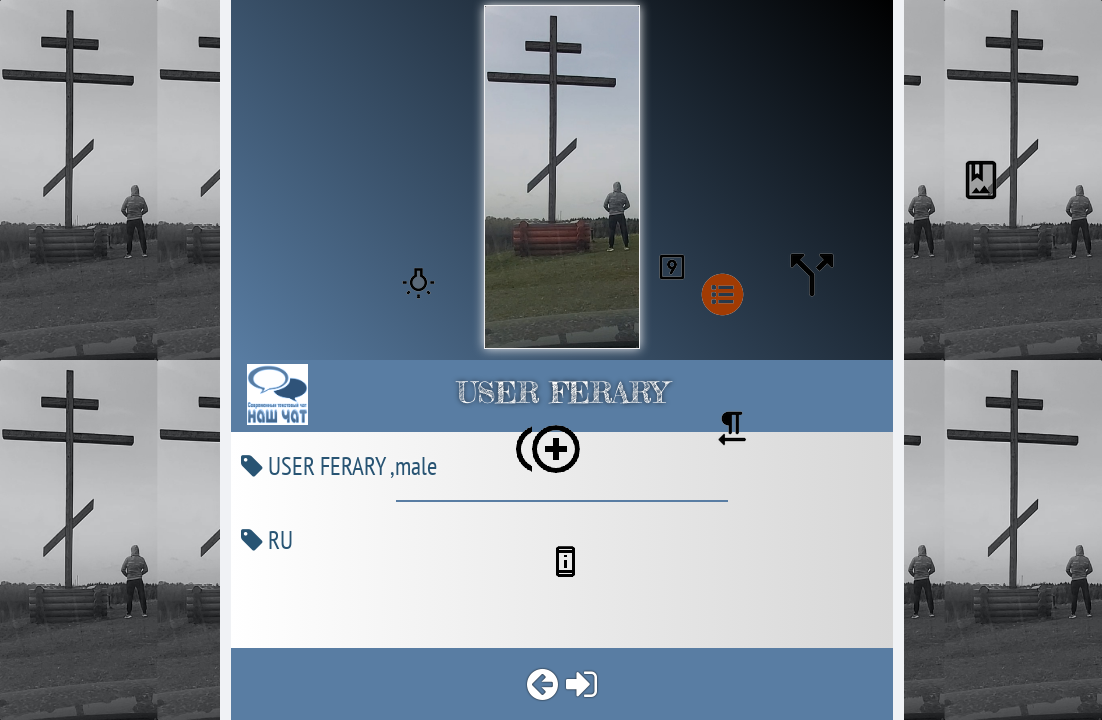 The height and width of the screenshot is (720, 1102). What do you see at coordinates (722, 294) in the screenshot?
I see `view list or menu options` at bounding box center [722, 294].